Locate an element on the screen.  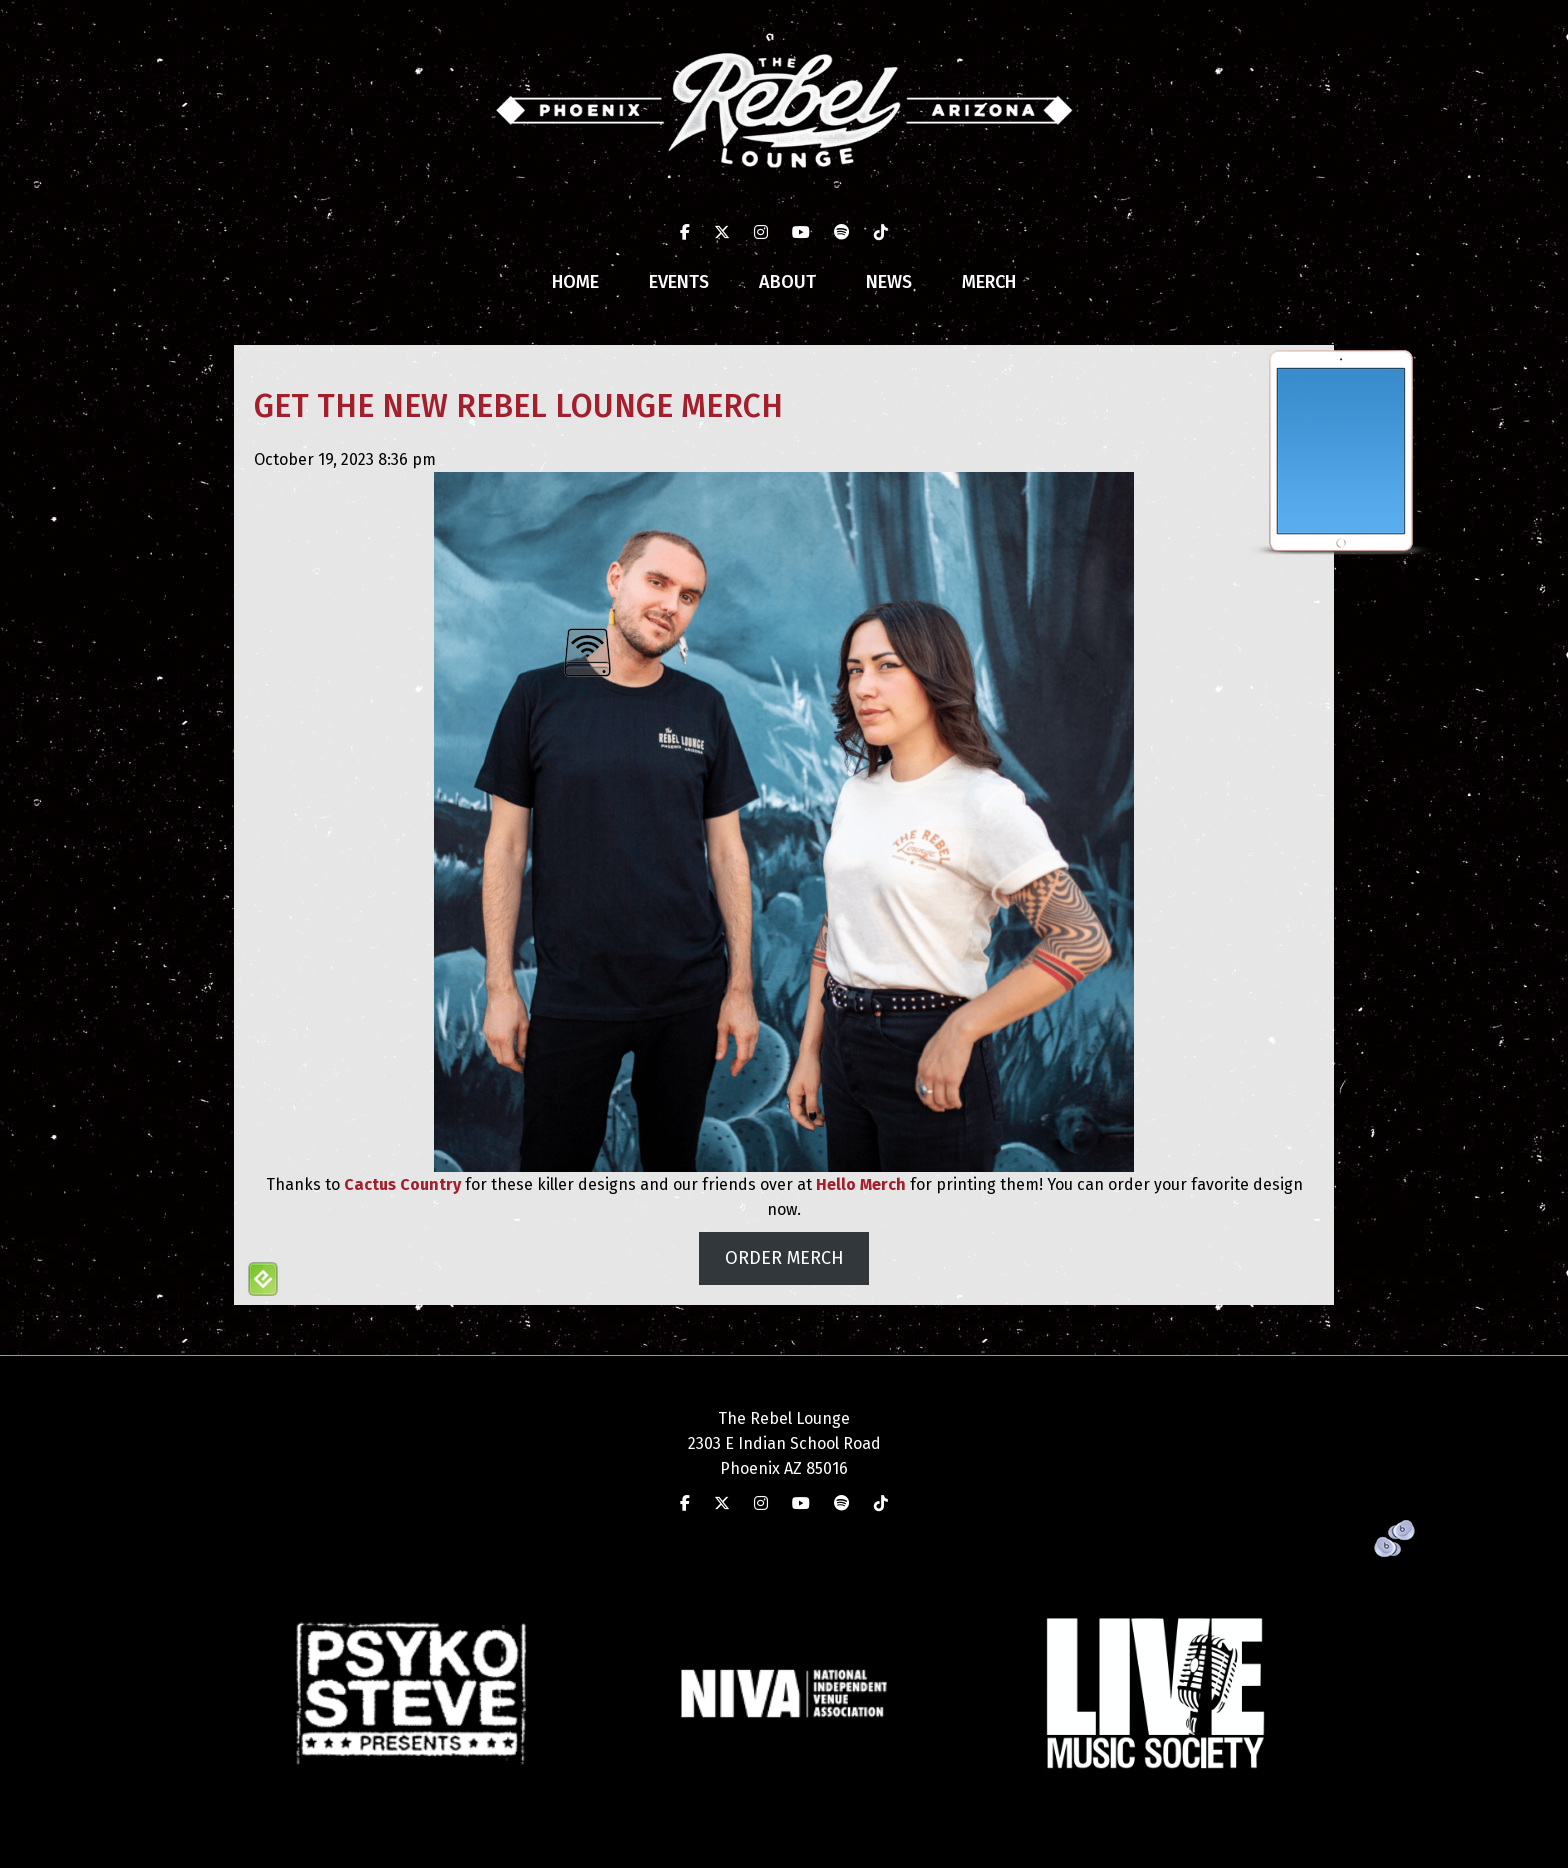
access a wireless network drive is located at coordinates (587, 652).